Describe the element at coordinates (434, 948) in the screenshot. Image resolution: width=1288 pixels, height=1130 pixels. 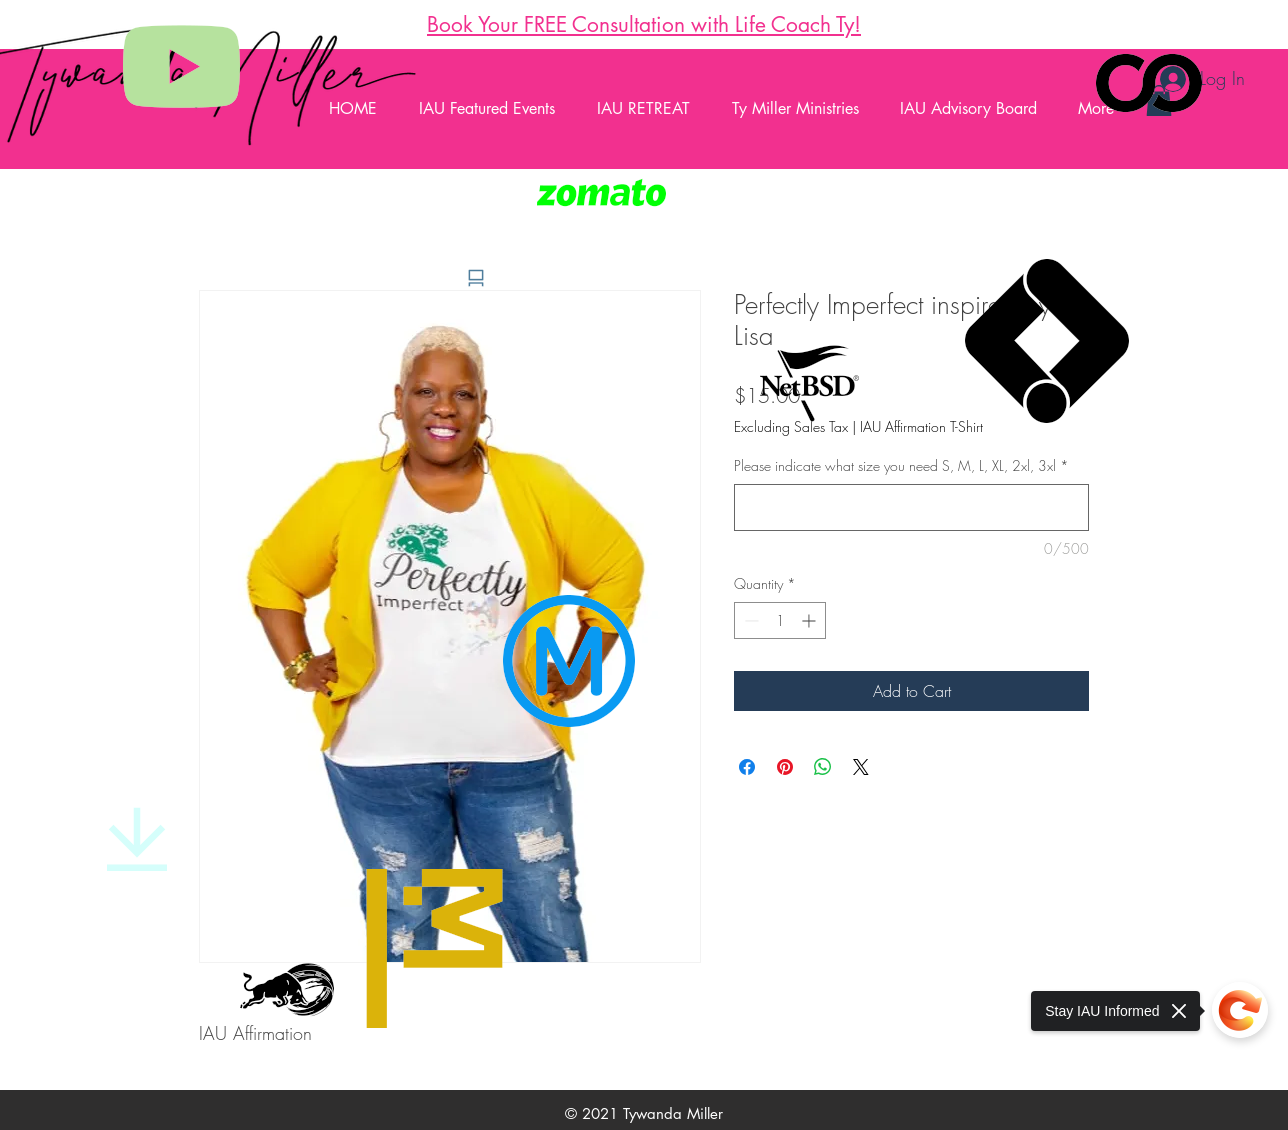
I see `mozilla corporation logo` at that location.